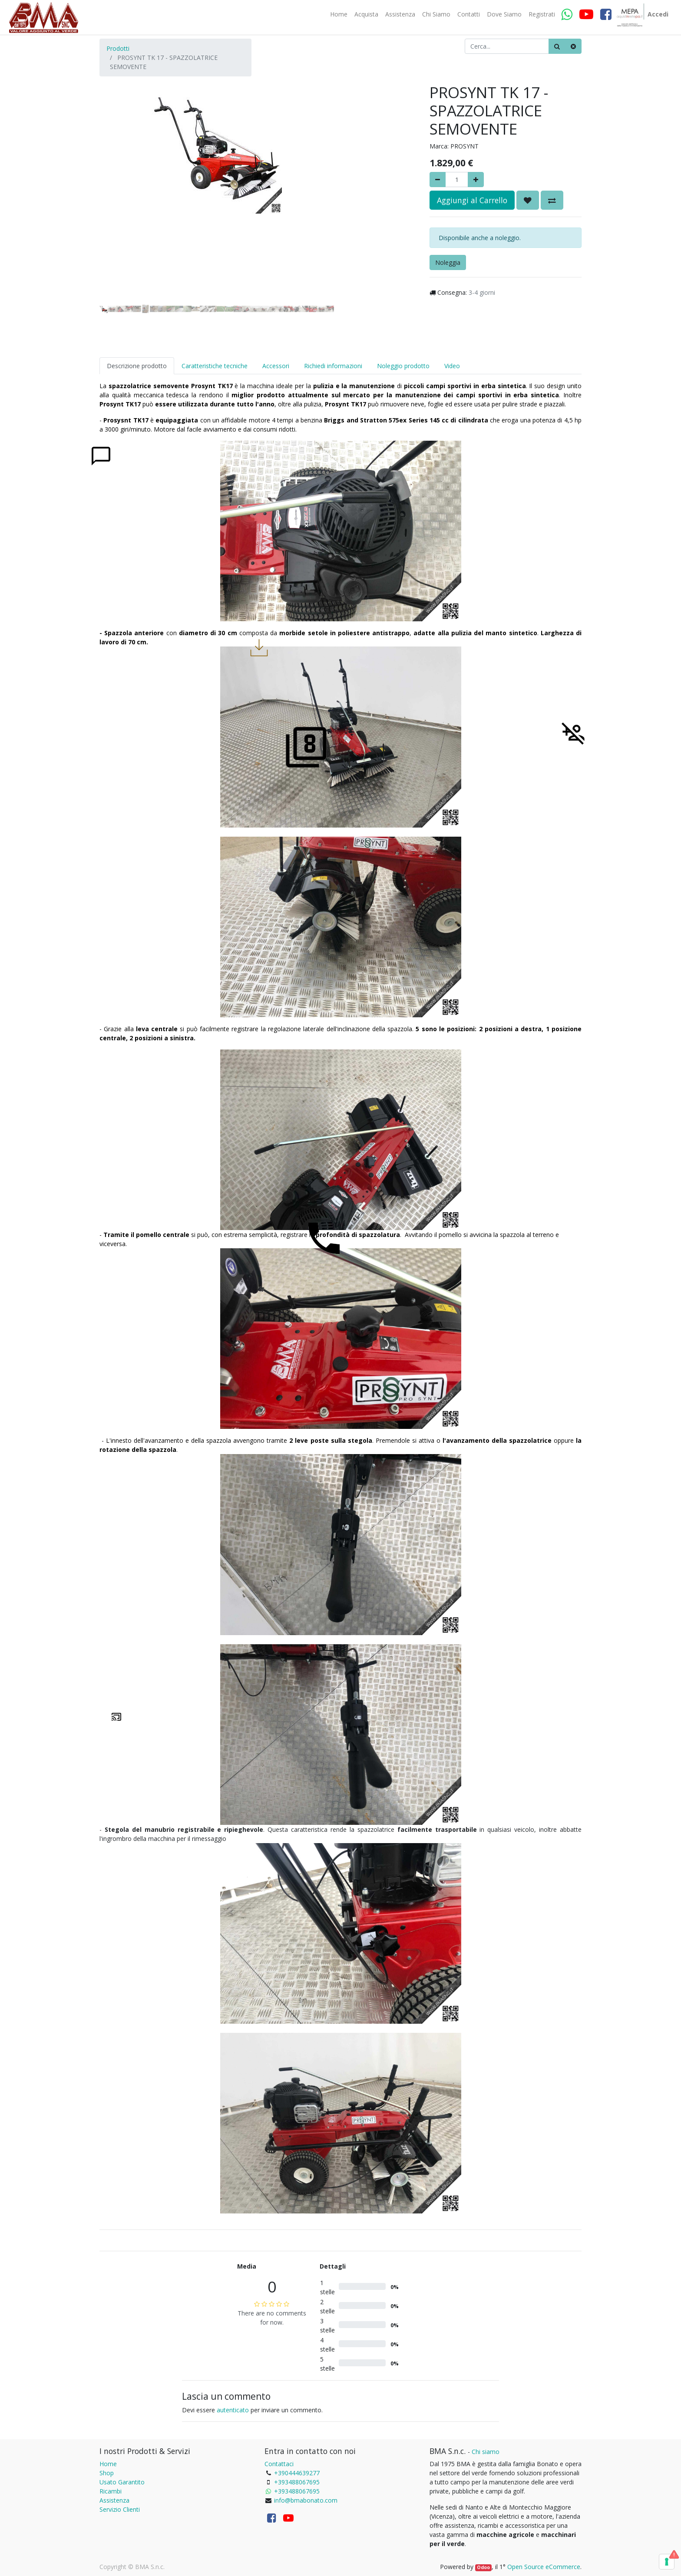 The height and width of the screenshot is (2576, 681). What do you see at coordinates (116, 1717) in the screenshot?
I see `indicates active casting connection to a device` at bounding box center [116, 1717].